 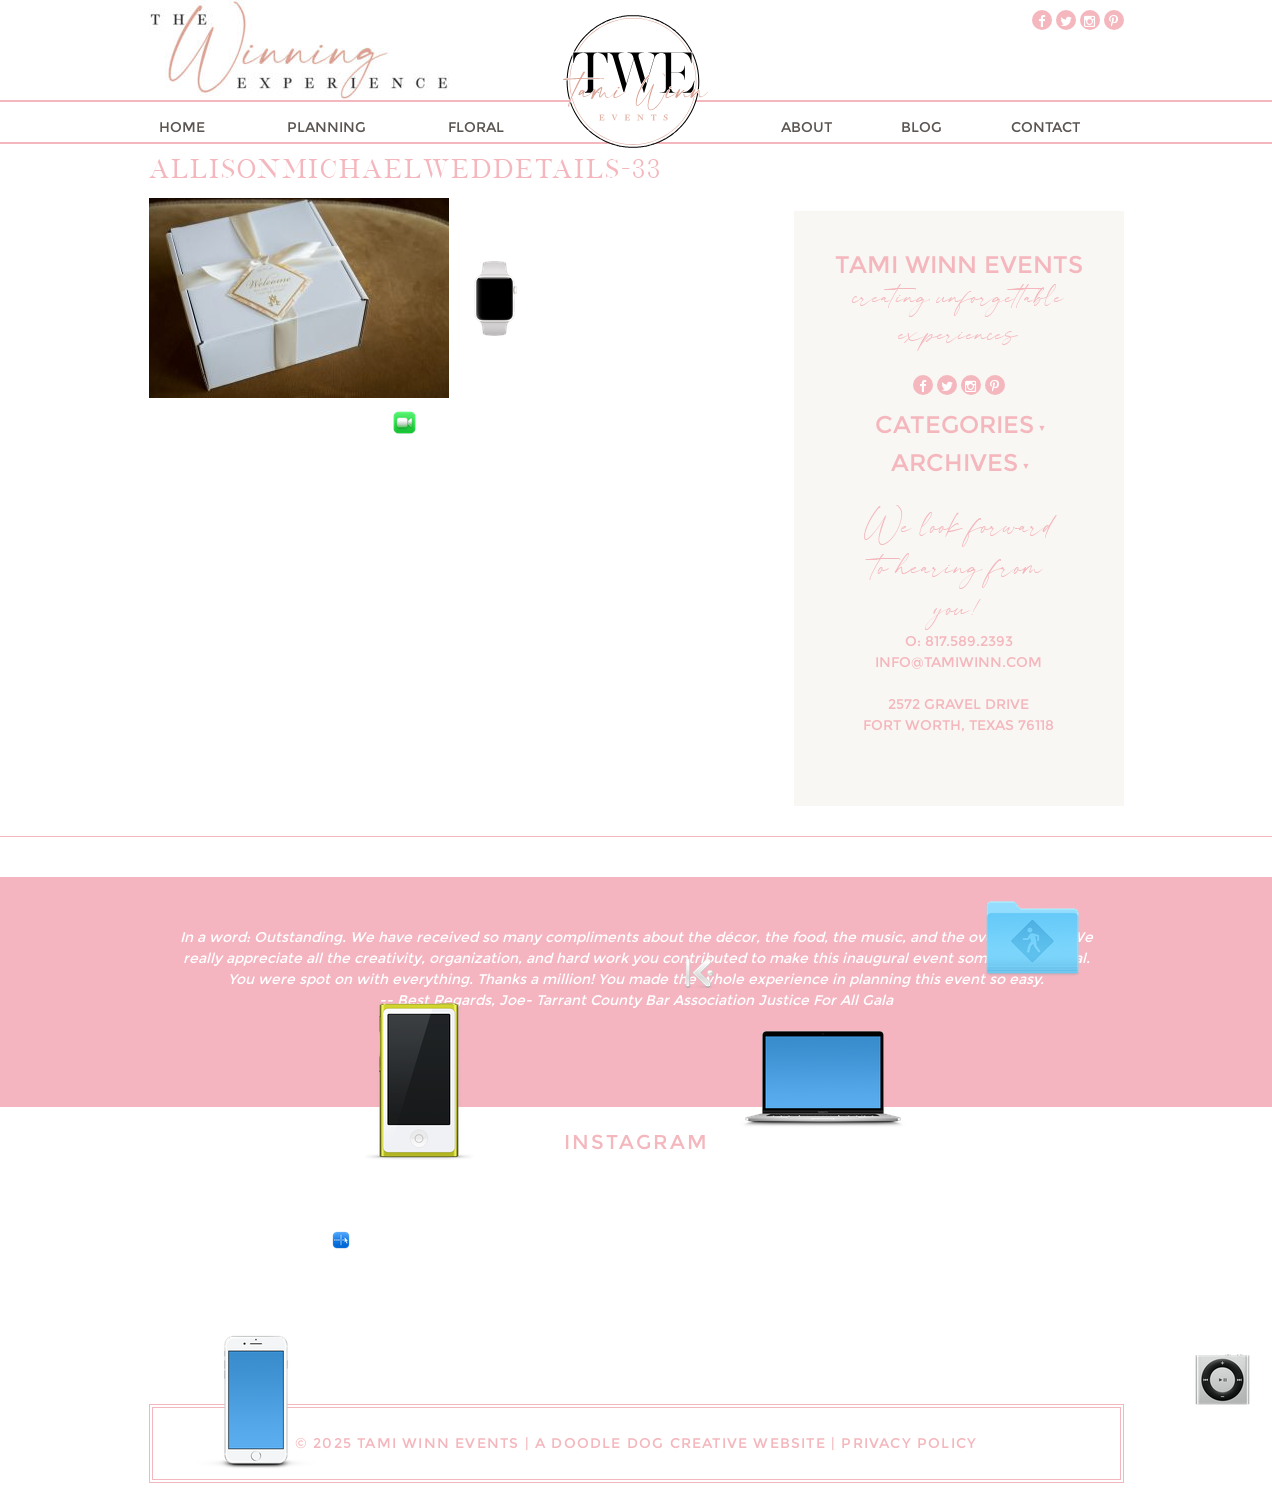 What do you see at coordinates (404, 422) in the screenshot?
I see `open FaceTime to start a video call` at bounding box center [404, 422].